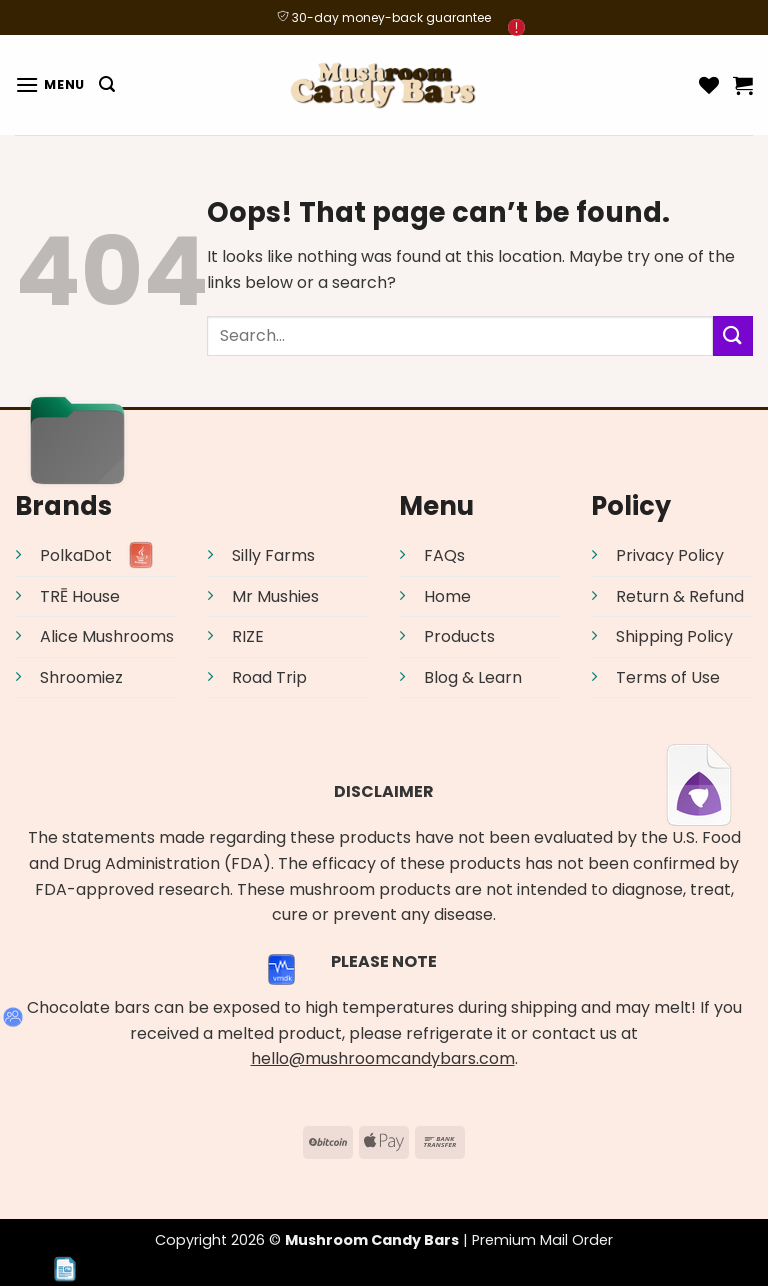  Describe the element at coordinates (141, 555) in the screenshot. I see `indicates a java source code file` at that location.